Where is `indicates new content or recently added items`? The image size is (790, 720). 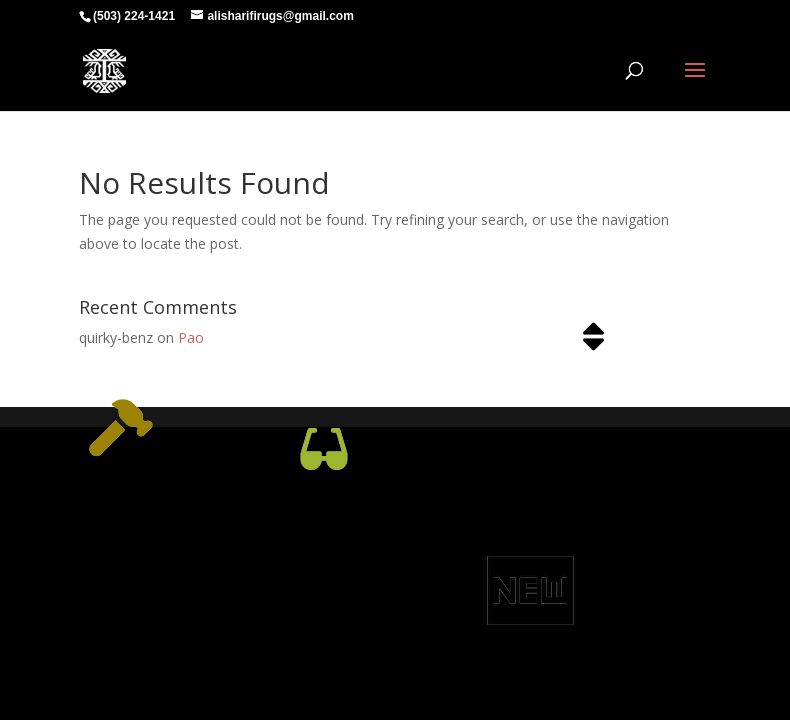
indicates new content or recently added items is located at coordinates (530, 590).